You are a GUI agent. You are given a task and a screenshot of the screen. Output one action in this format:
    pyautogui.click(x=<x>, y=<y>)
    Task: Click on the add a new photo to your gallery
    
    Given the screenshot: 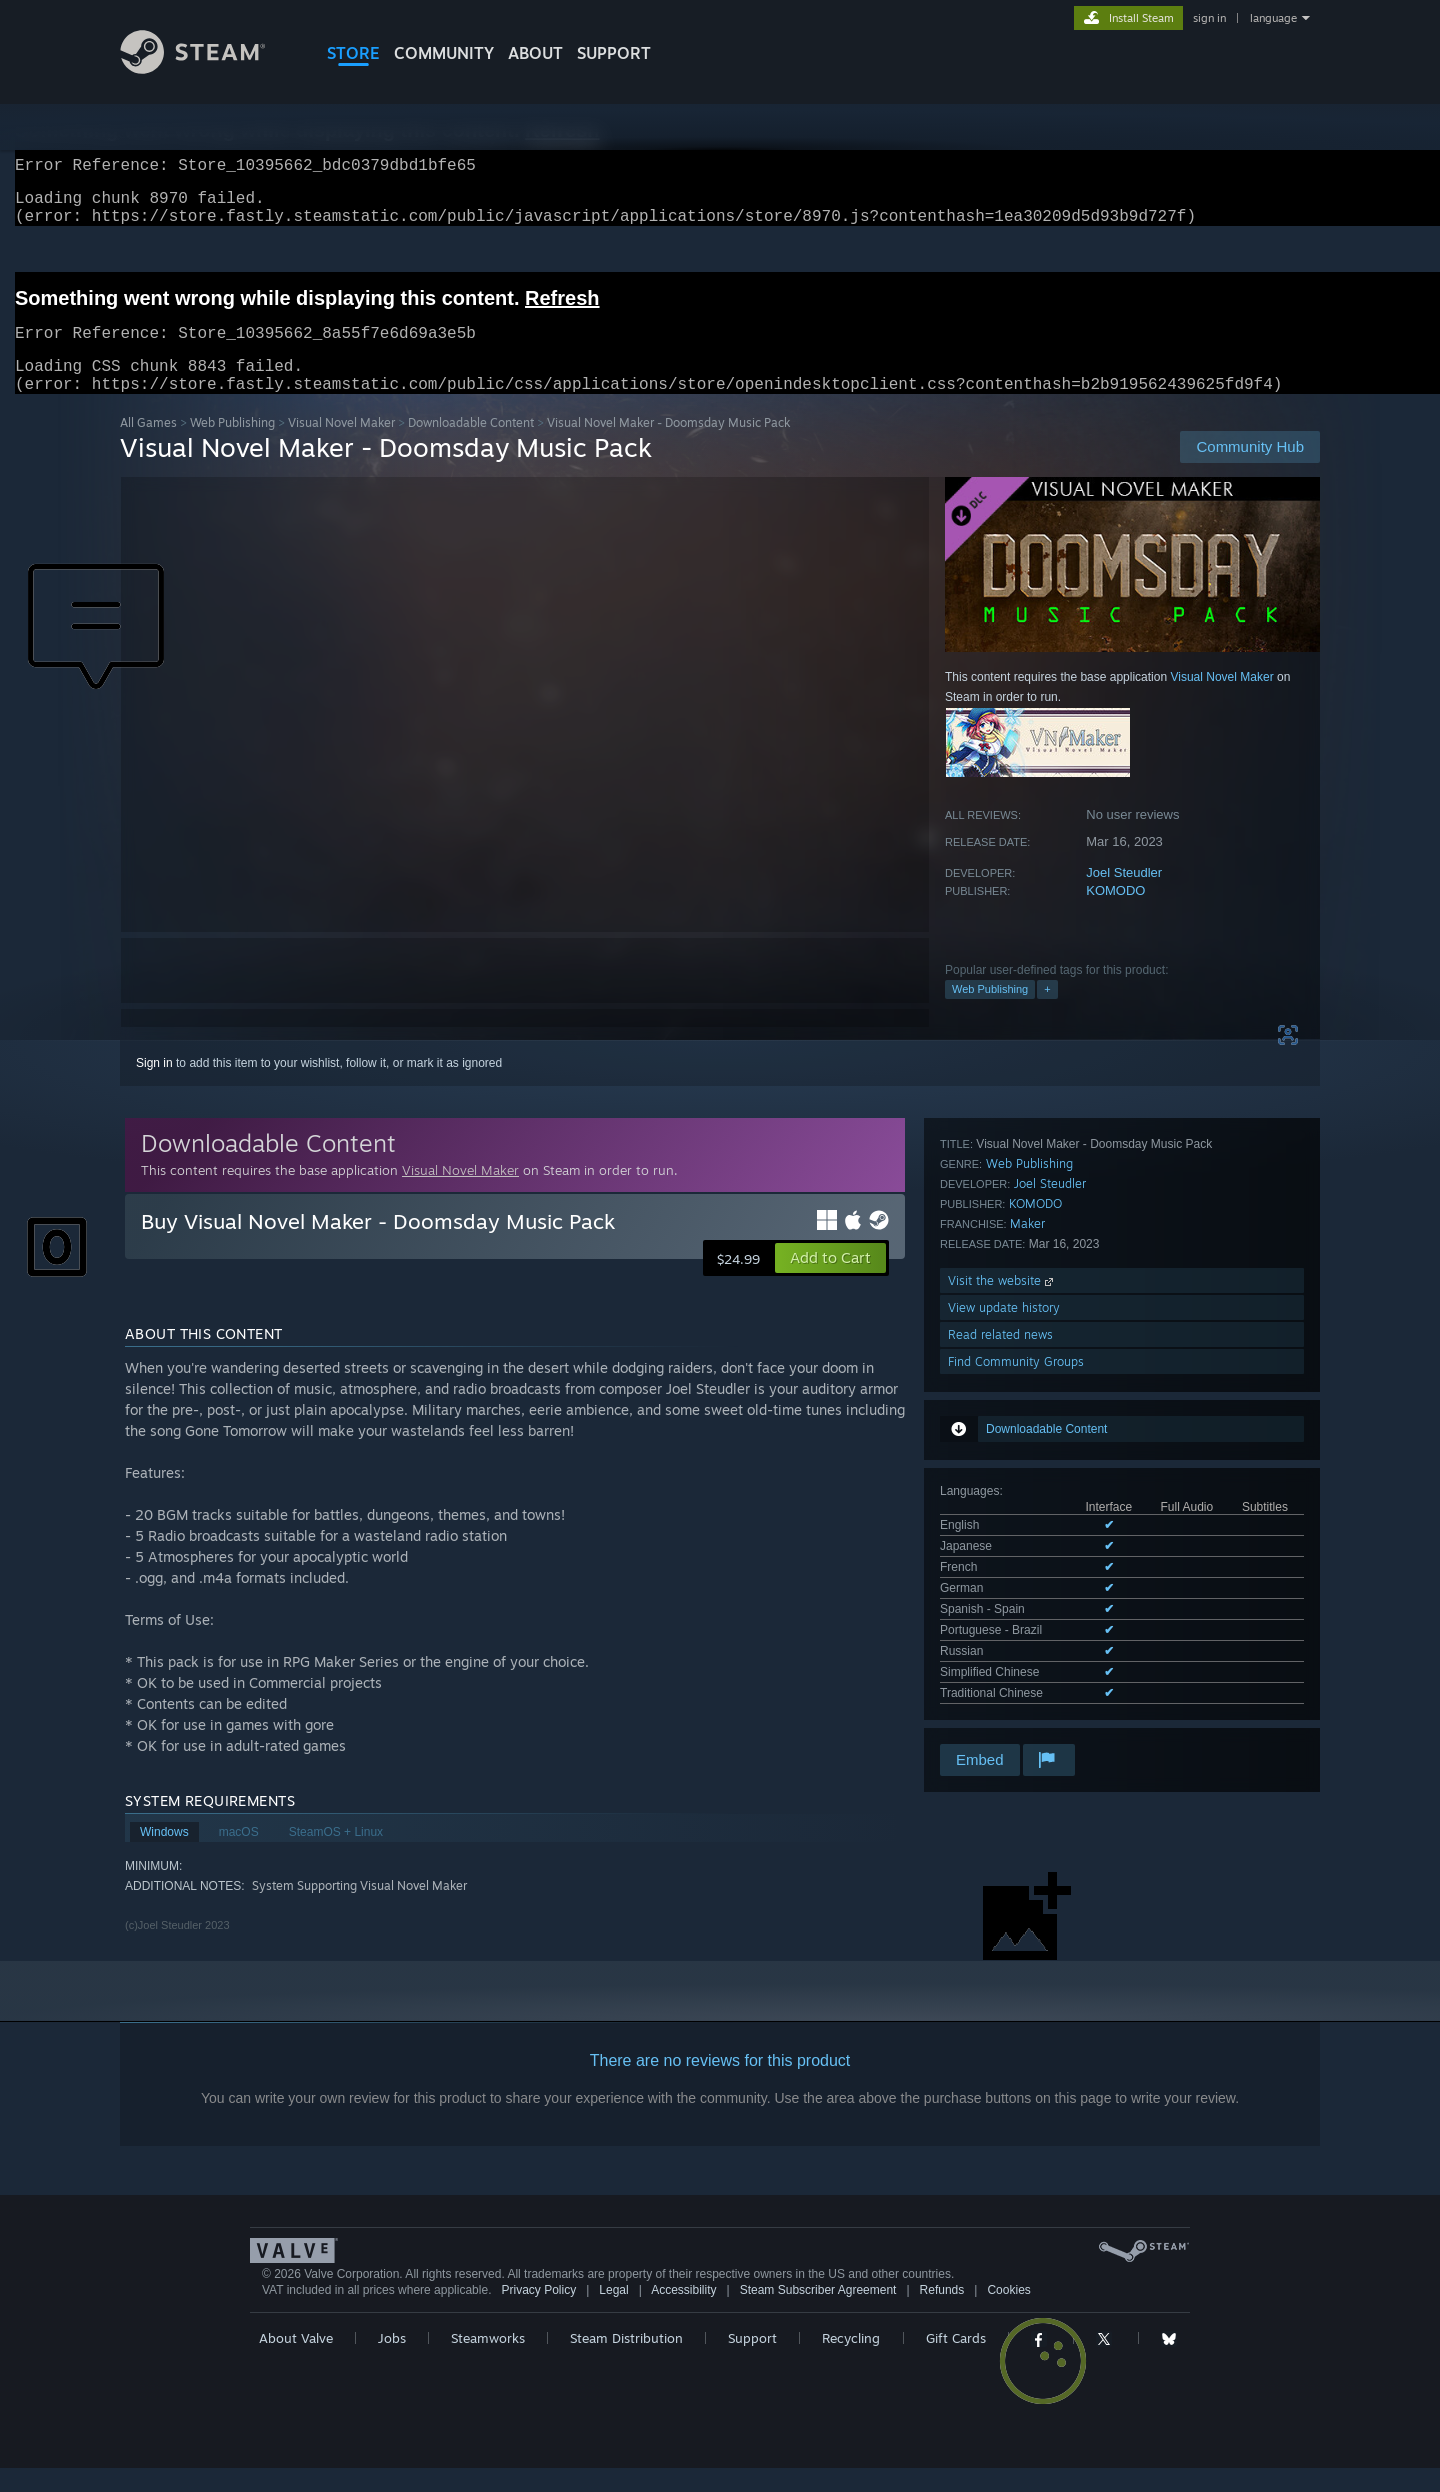 What is the action you would take?
    pyautogui.click(x=1024, y=1918)
    